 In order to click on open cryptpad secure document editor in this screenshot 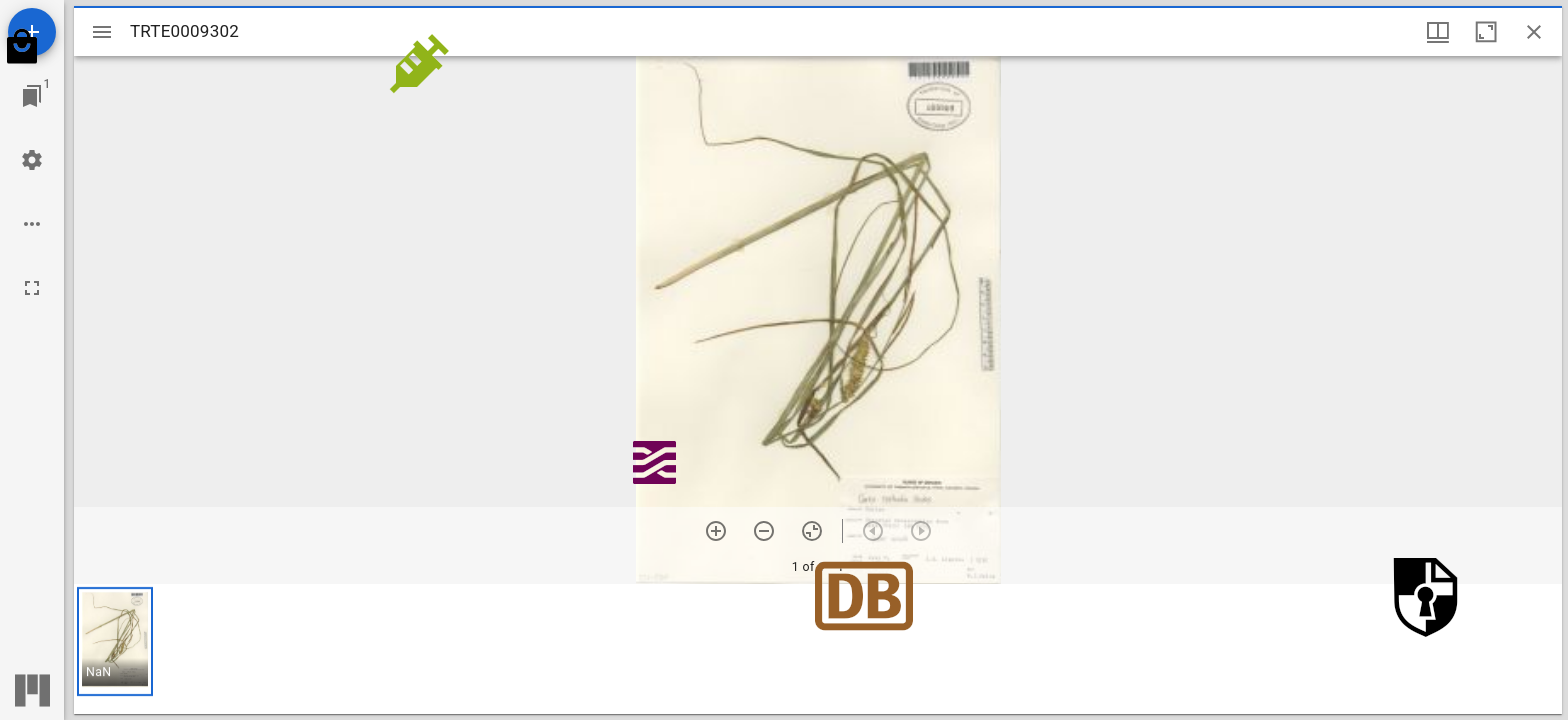, I will do `click(1425, 597)`.